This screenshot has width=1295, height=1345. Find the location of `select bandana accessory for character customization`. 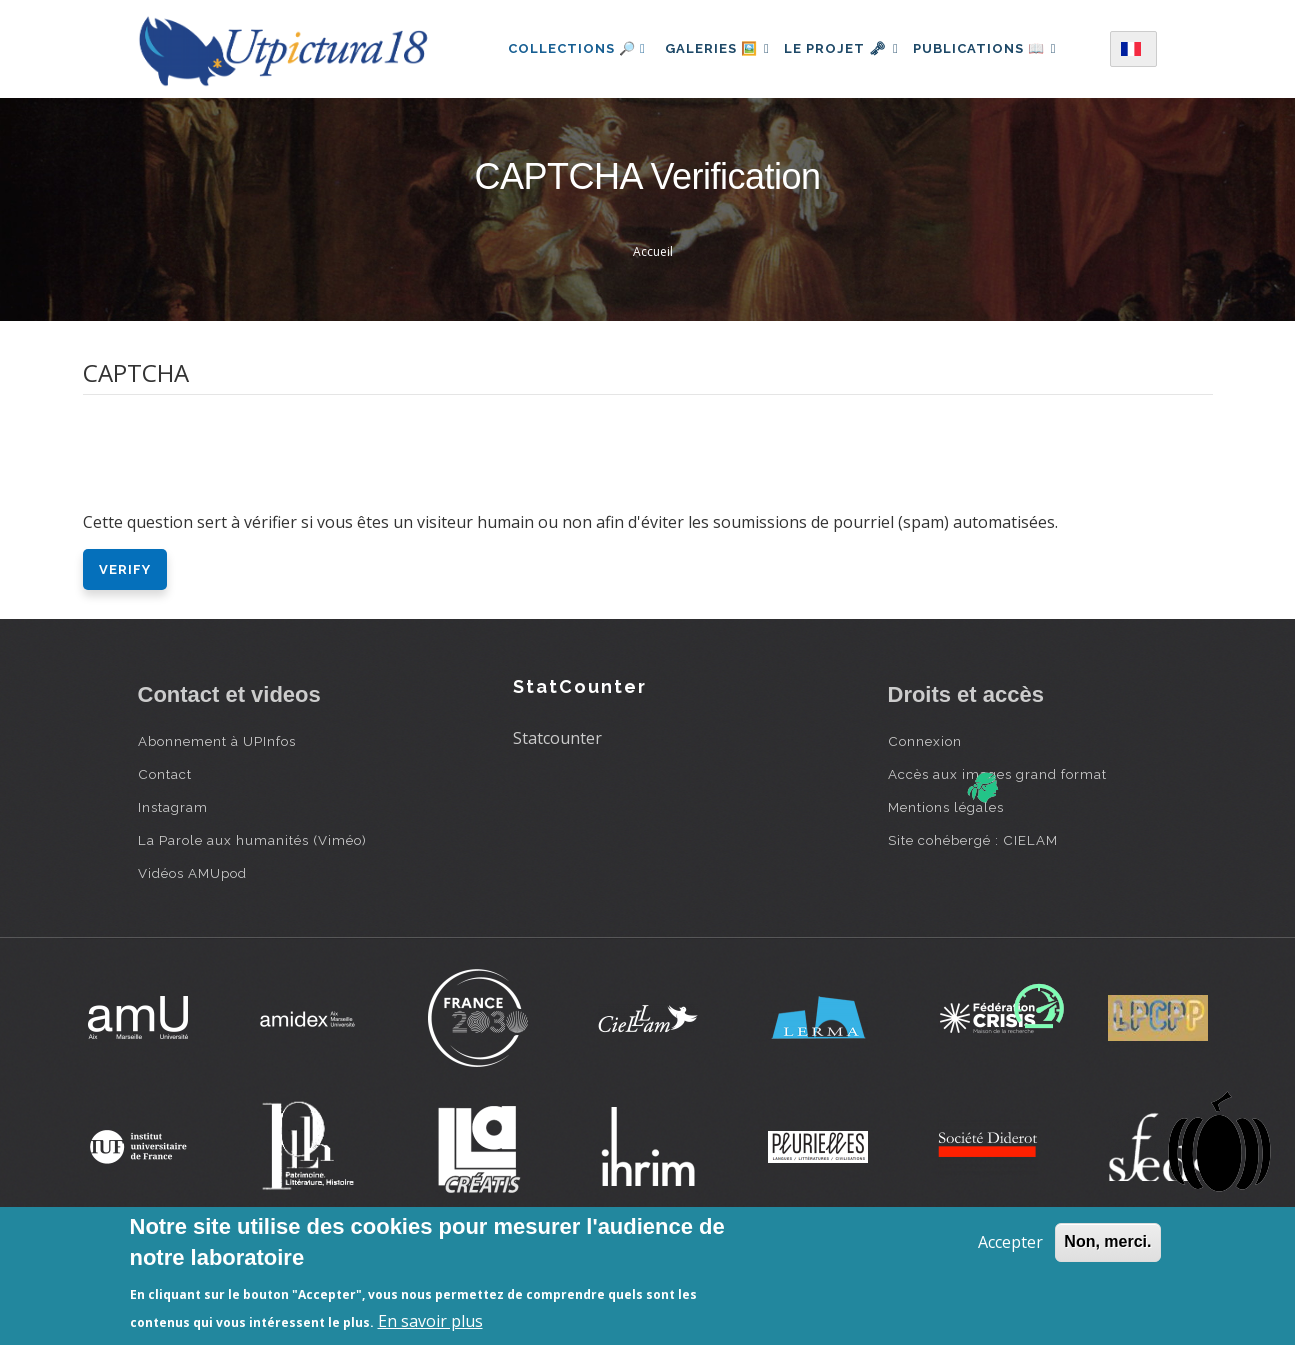

select bandana accessory for character customization is located at coordinates (983, 788).